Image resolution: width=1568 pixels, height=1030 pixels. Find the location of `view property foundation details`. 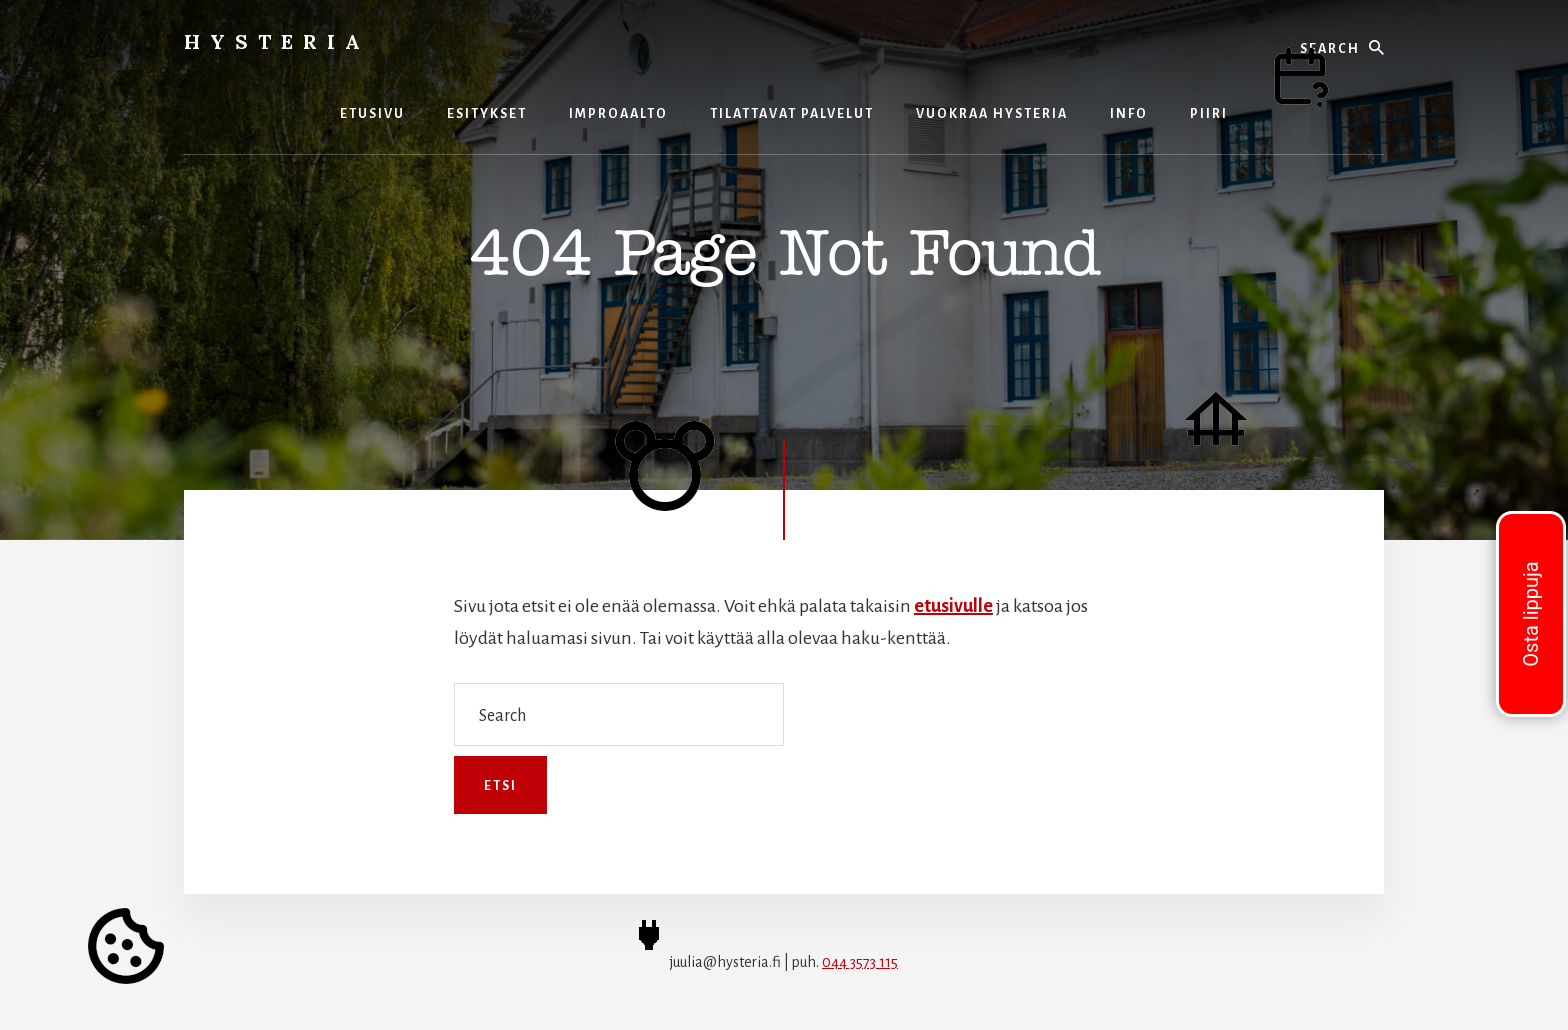

view property foundation details is located at coordinates (1216, 420).